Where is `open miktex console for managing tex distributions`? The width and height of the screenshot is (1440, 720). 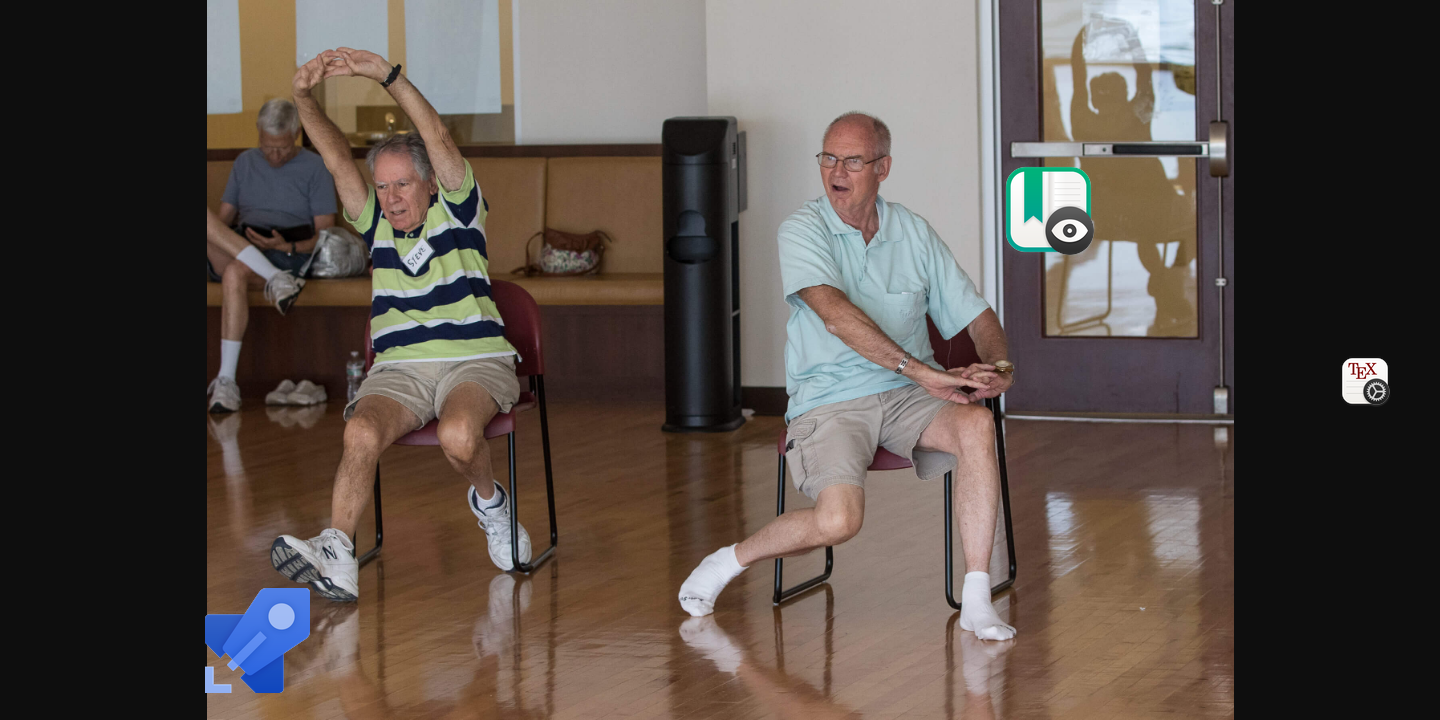 open miktex console for managing tex distributions is located at coordinates (1365, 381).